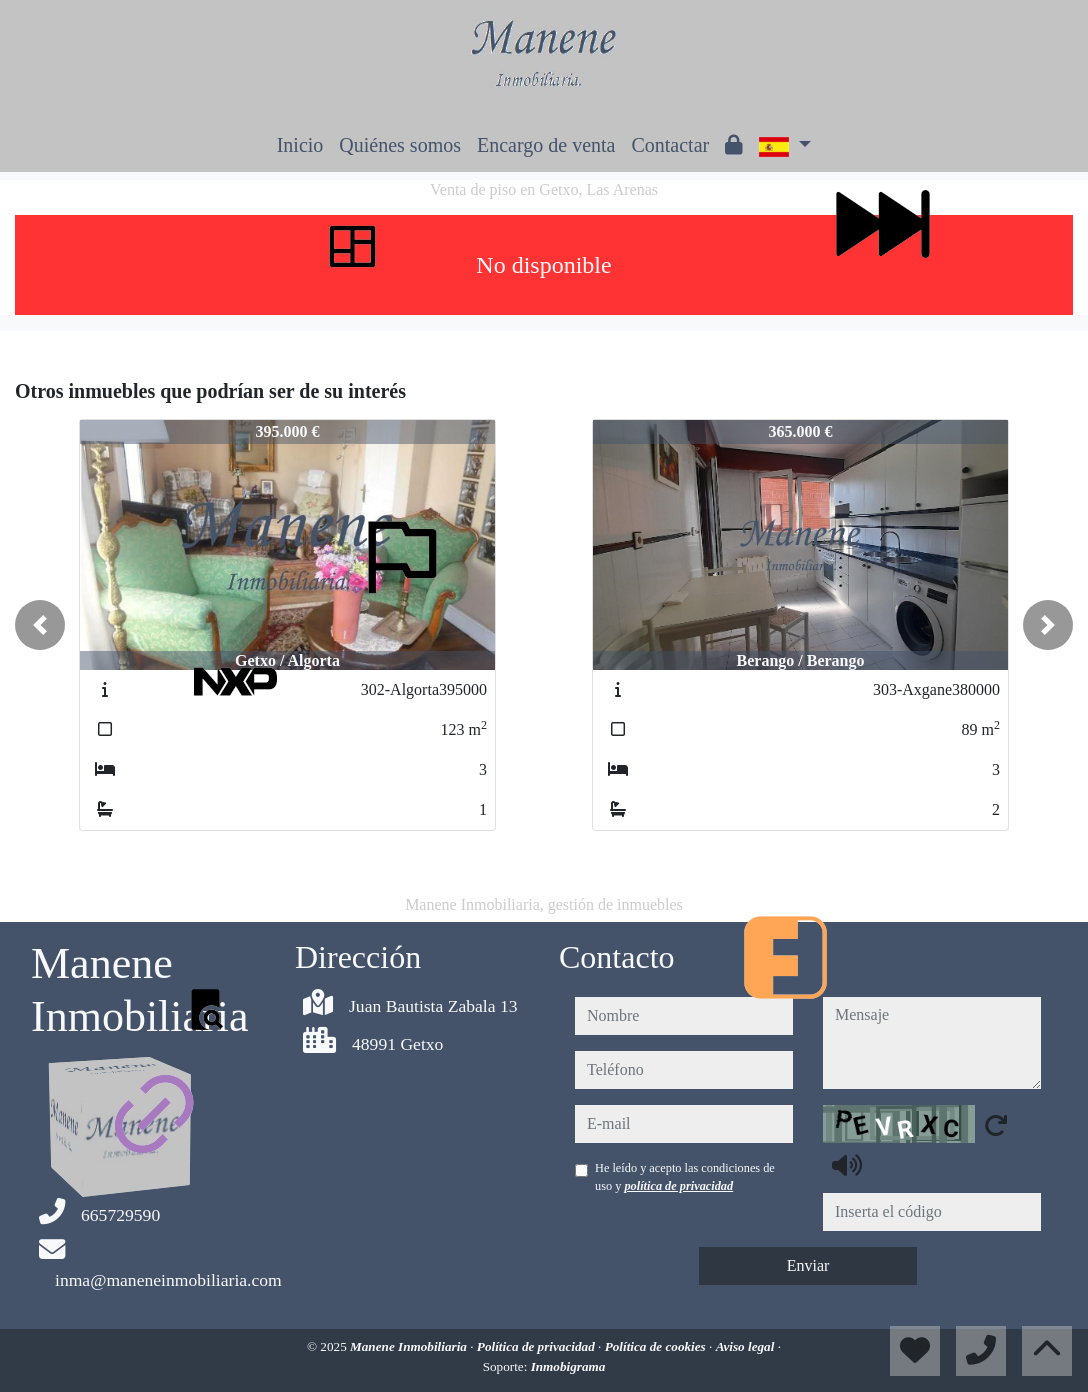 The width and height of the screenshot is (1088, 1392). Describe the element at coordinates (352, 246) in the screenshot. I see `switch to masonry grid layout` at that location.